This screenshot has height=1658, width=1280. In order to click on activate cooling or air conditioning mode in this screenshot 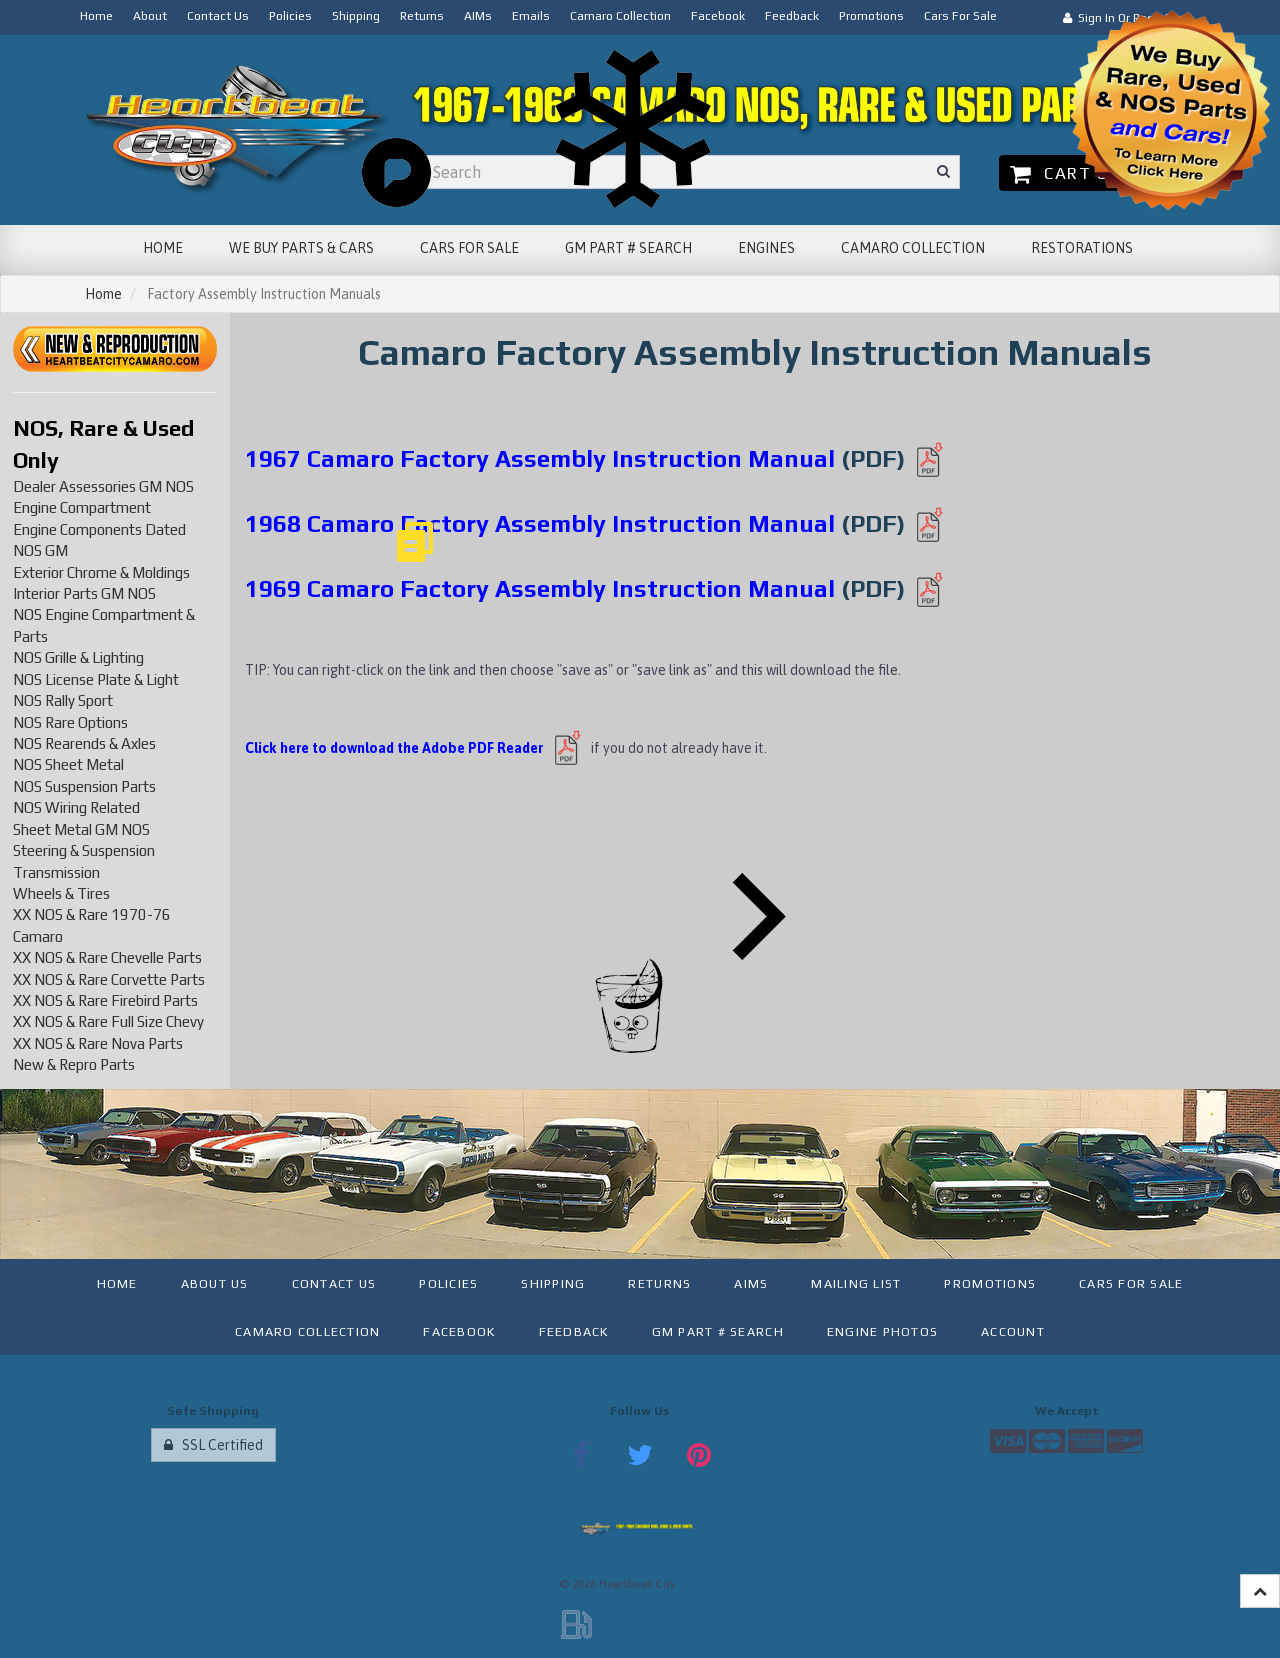, I will do `click(633, 129)`.